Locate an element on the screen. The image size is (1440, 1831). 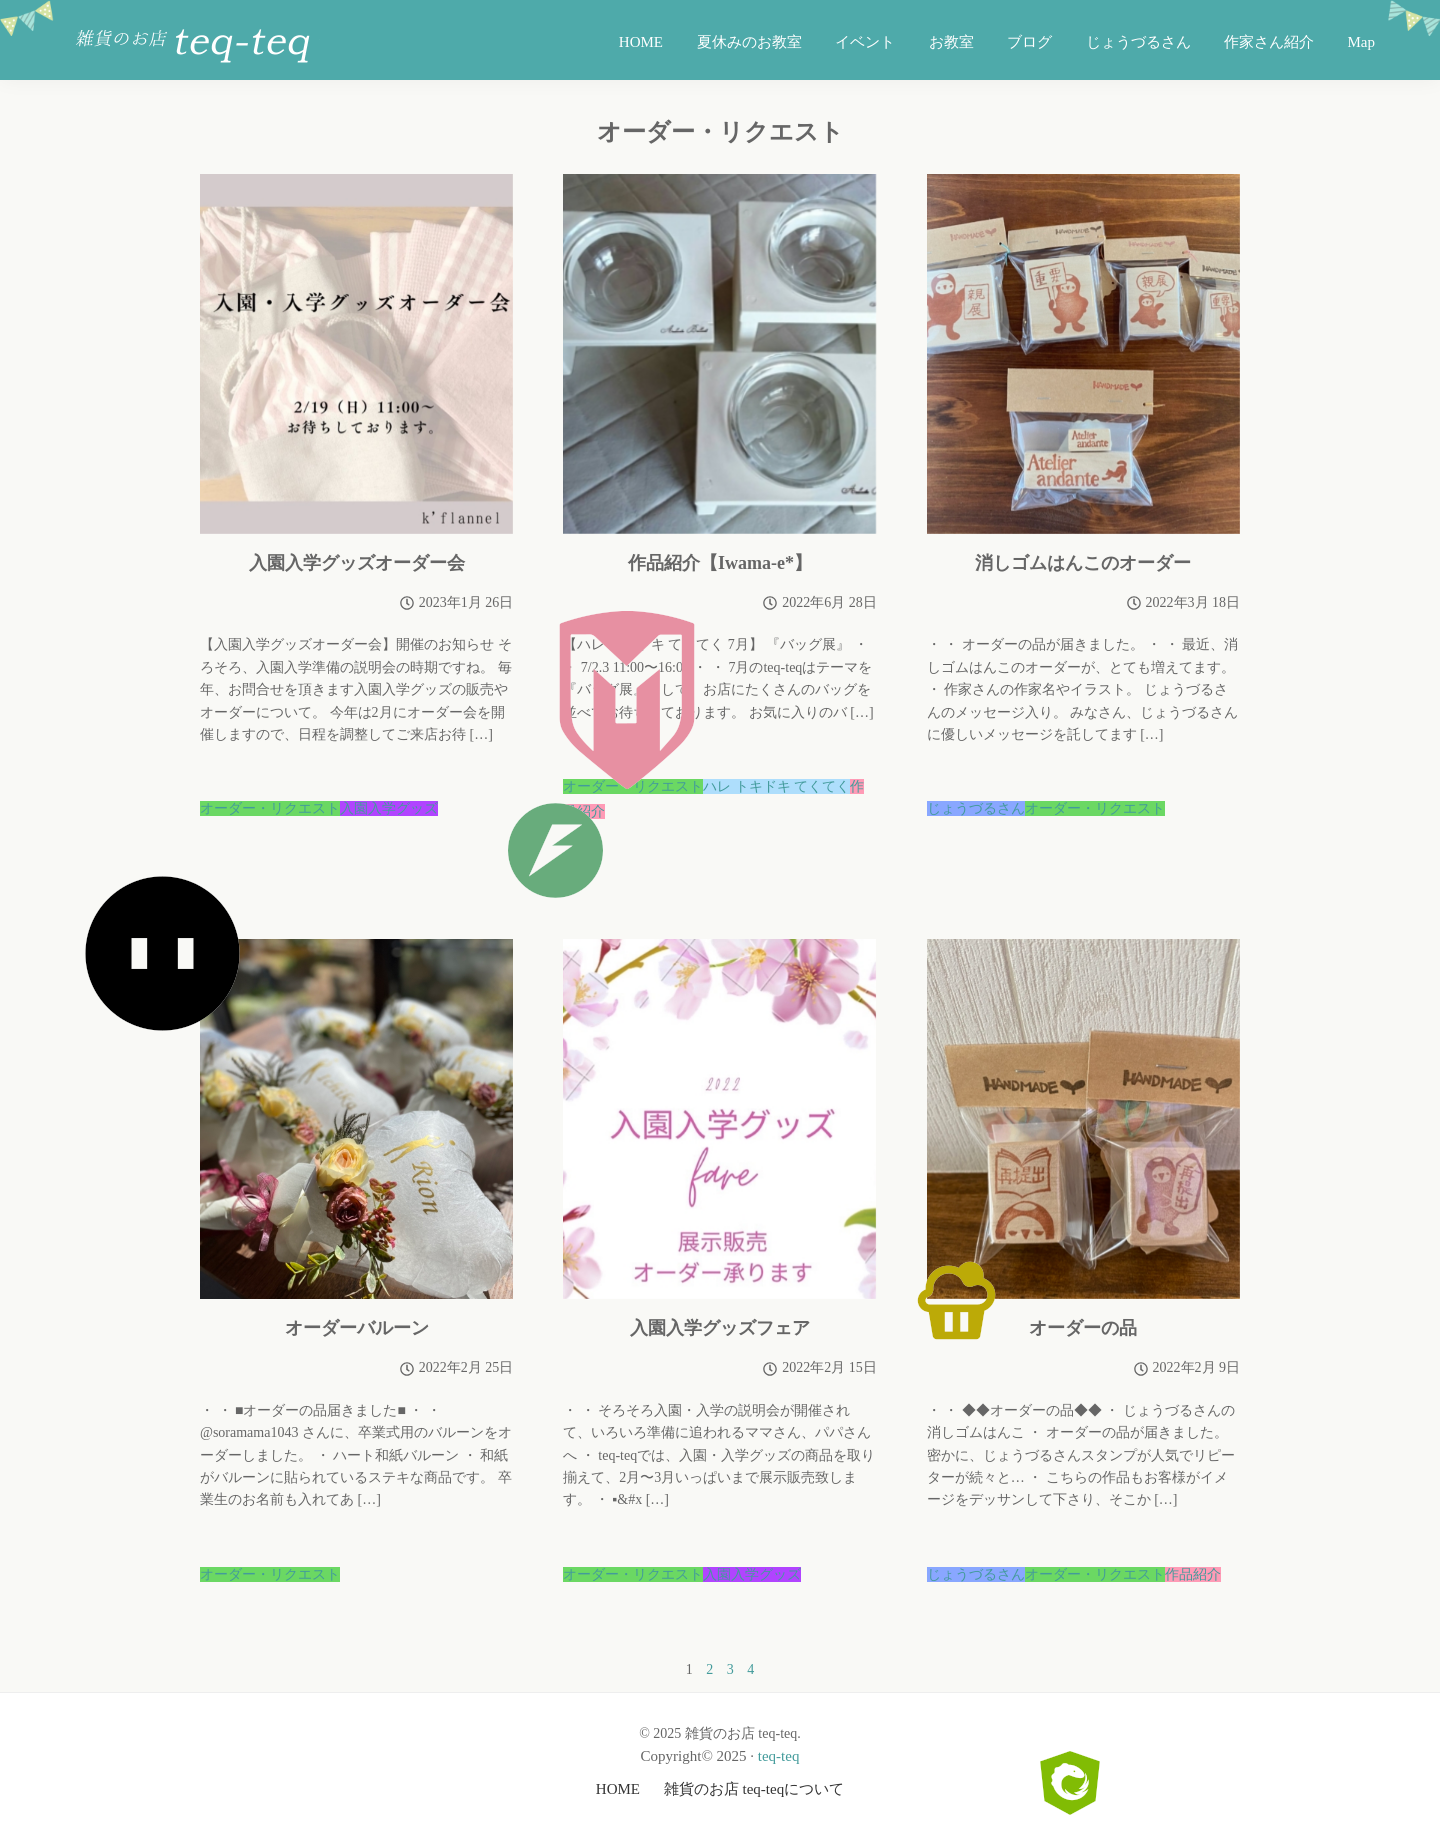
ngrx state management library logo is located at coordinates (1070, 1783).